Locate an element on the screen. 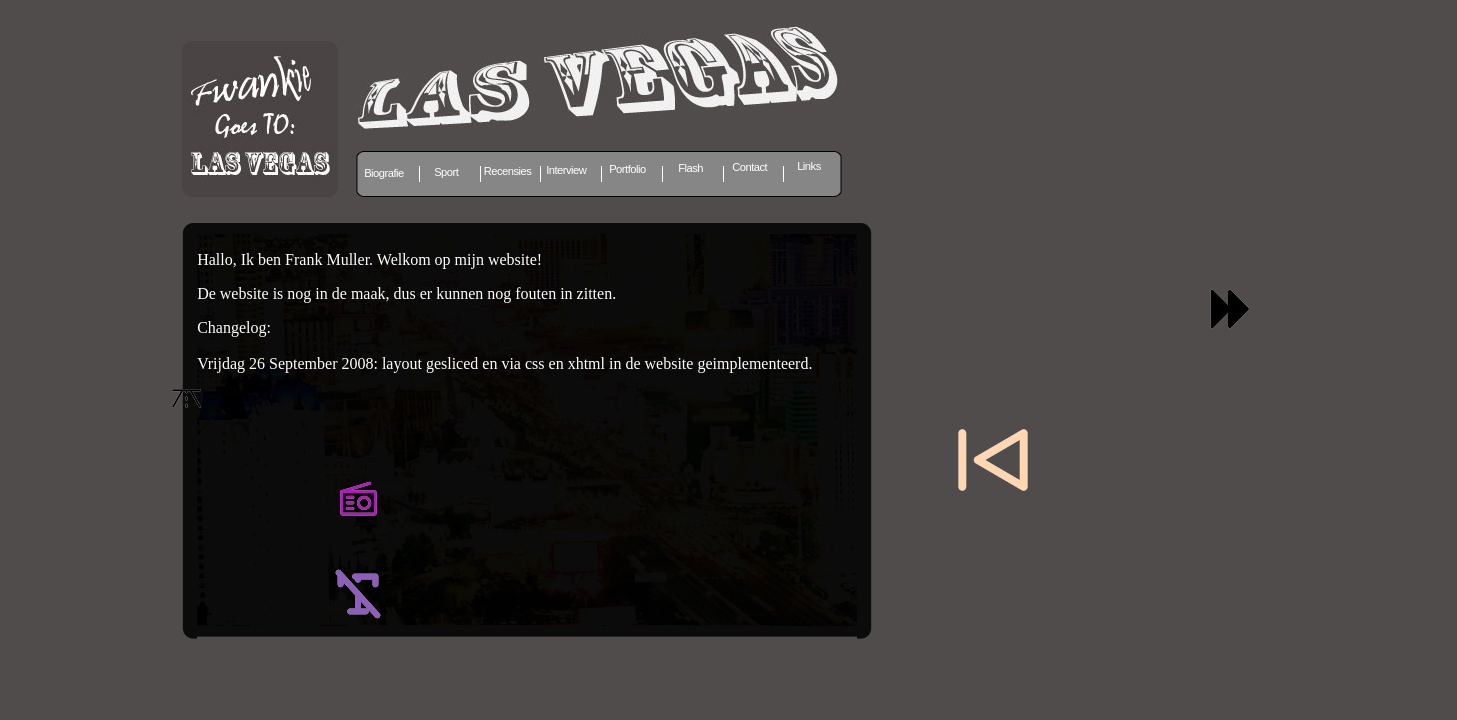 This screenshot has width=1457, height=720. open radio or audio streaming is located at coordinates (358, 501).